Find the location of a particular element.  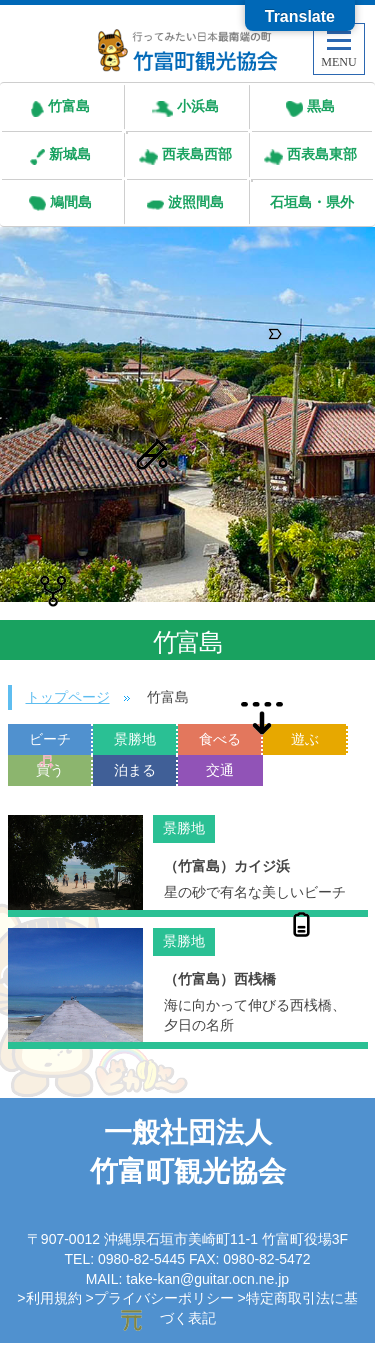

fork a repository is located at coordinates (52, 590).